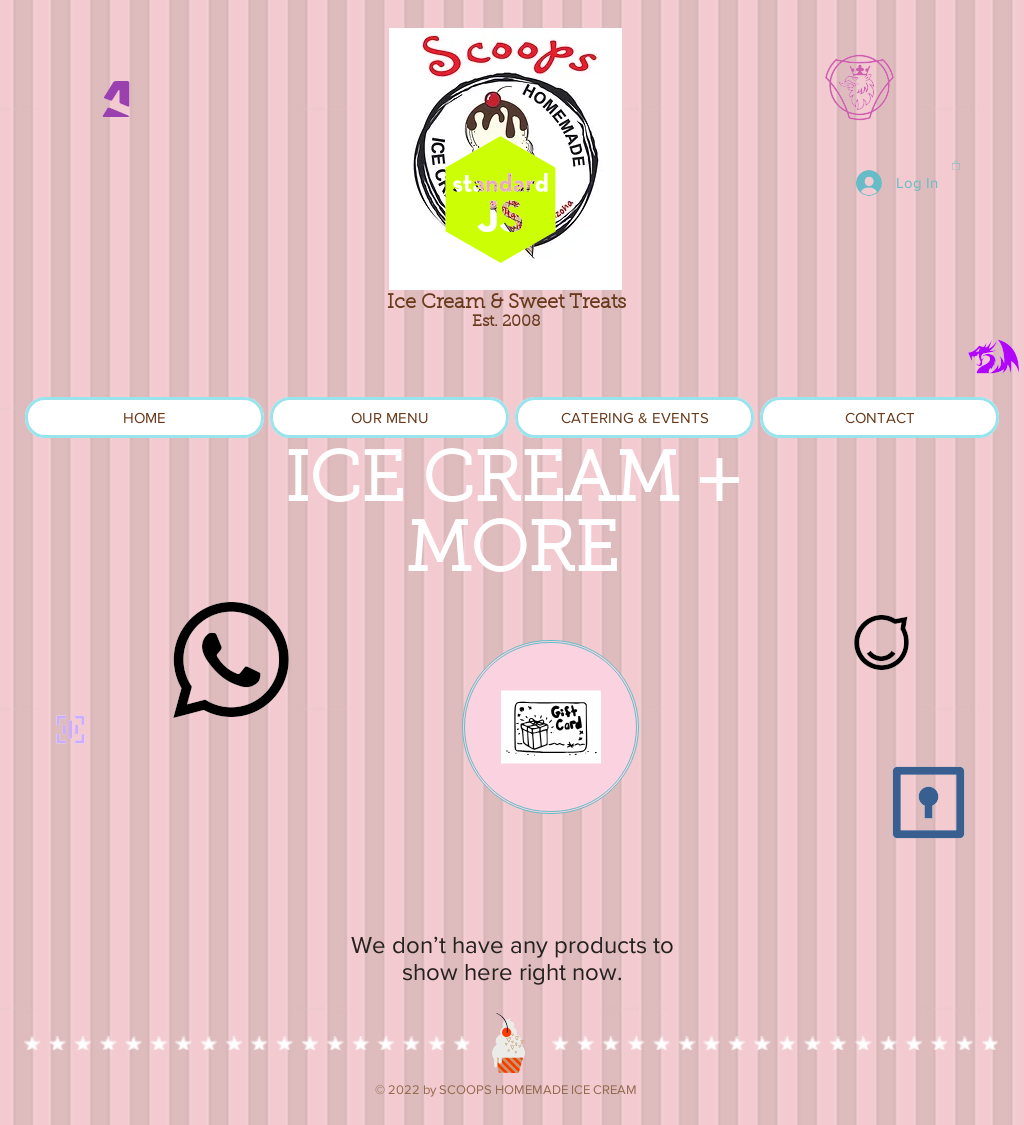 Image resolution: width=1024 pixels, height=1125 pixels. Describe the element at coordinates (993, 356) in the screenshot. I see `redragon brand logo` at that location.